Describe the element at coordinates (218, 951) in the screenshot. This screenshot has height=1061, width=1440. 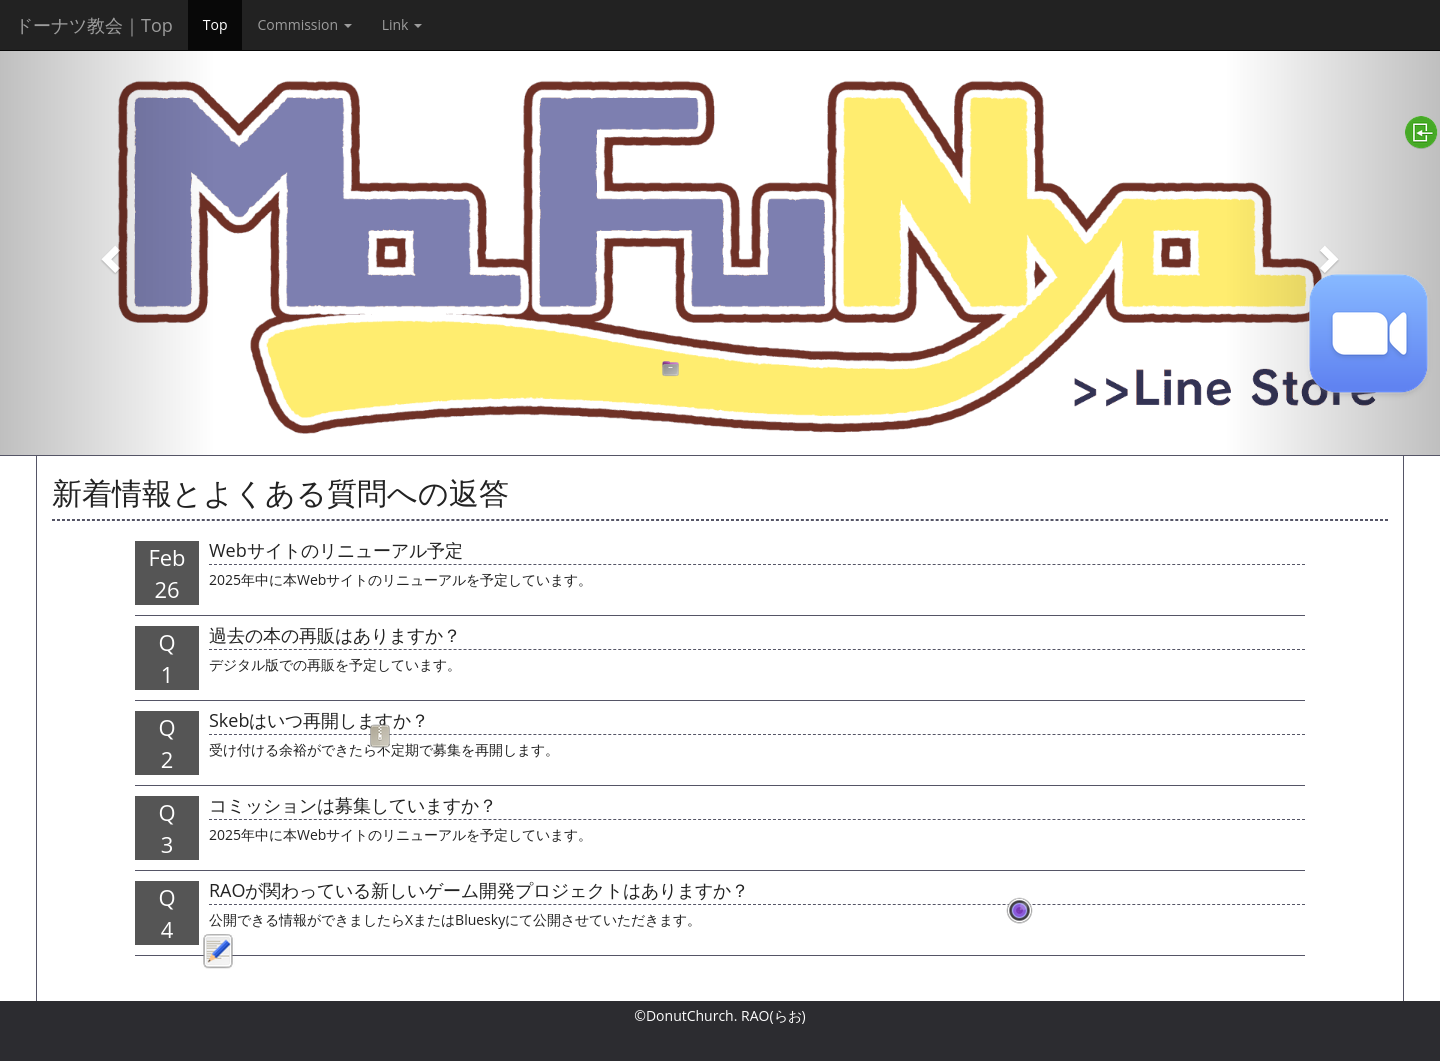
I see `open the software learning center` at that location.